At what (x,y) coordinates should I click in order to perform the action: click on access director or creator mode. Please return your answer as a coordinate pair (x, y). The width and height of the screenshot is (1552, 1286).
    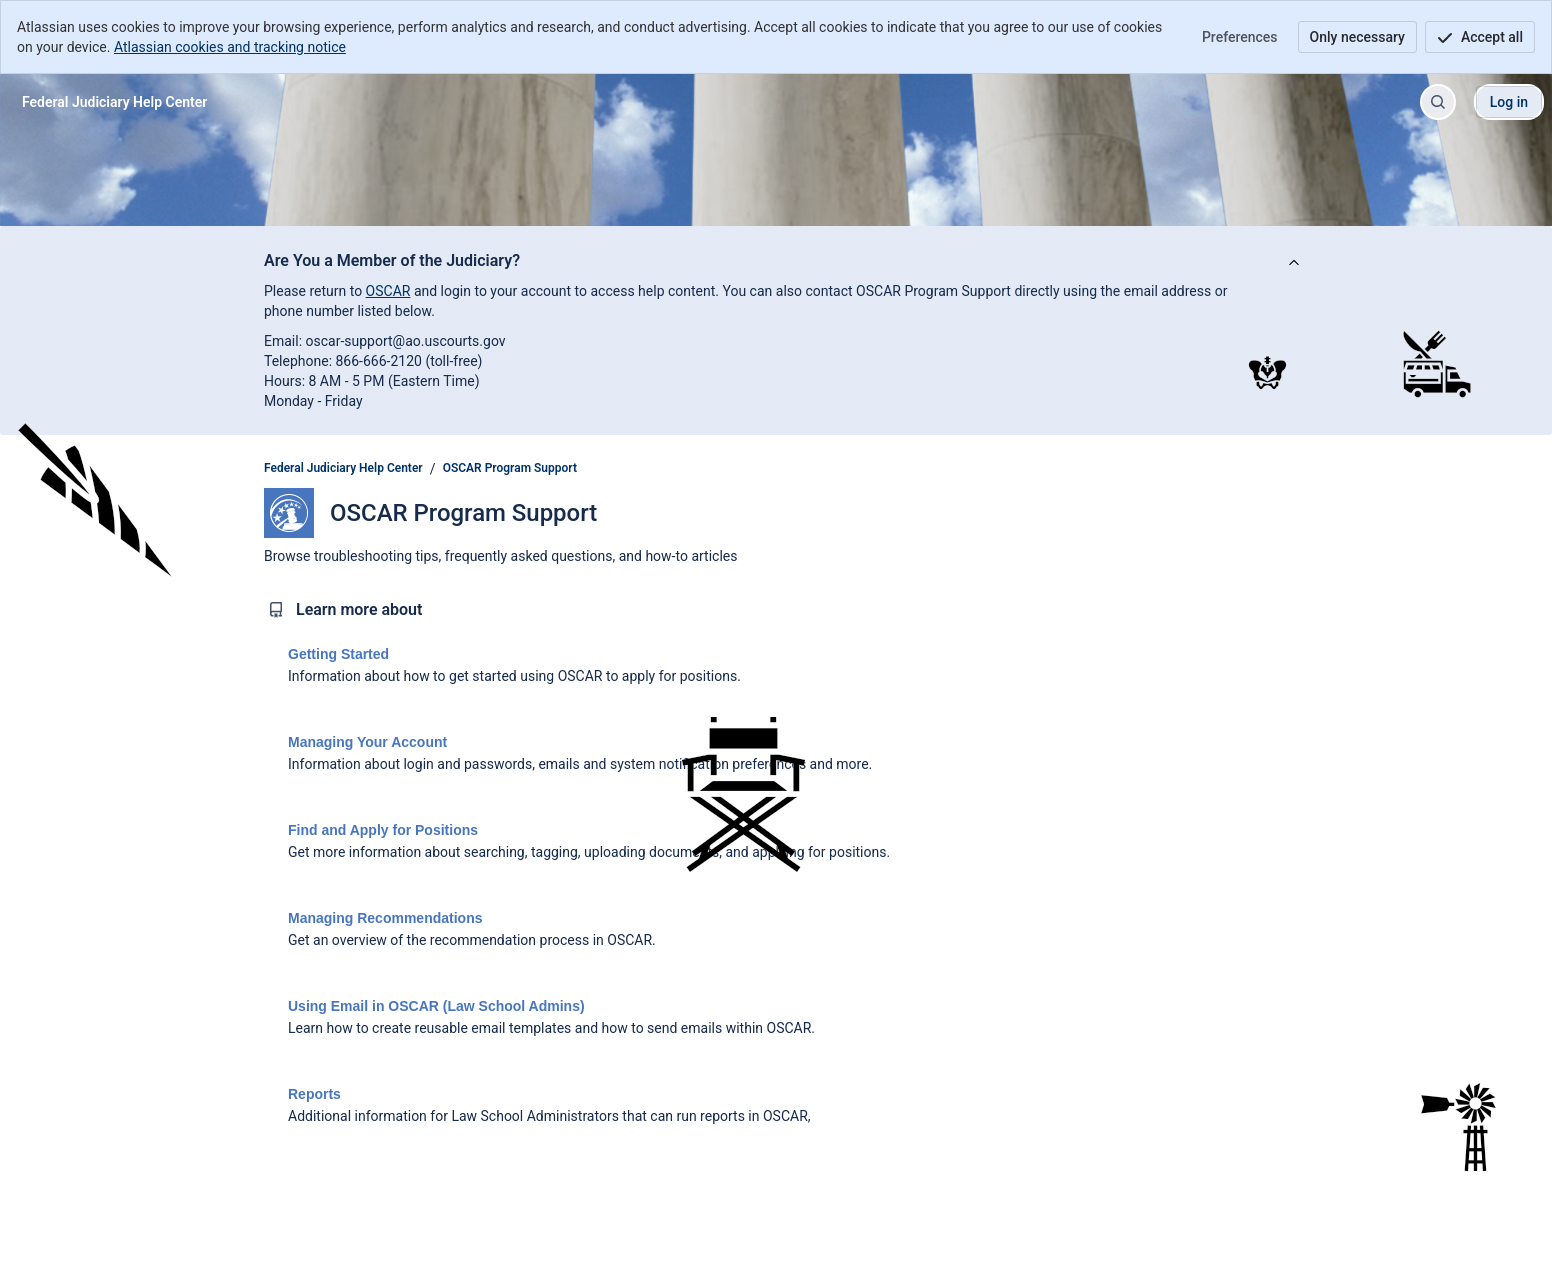
    Looking at the image, I should click on (743, 794).